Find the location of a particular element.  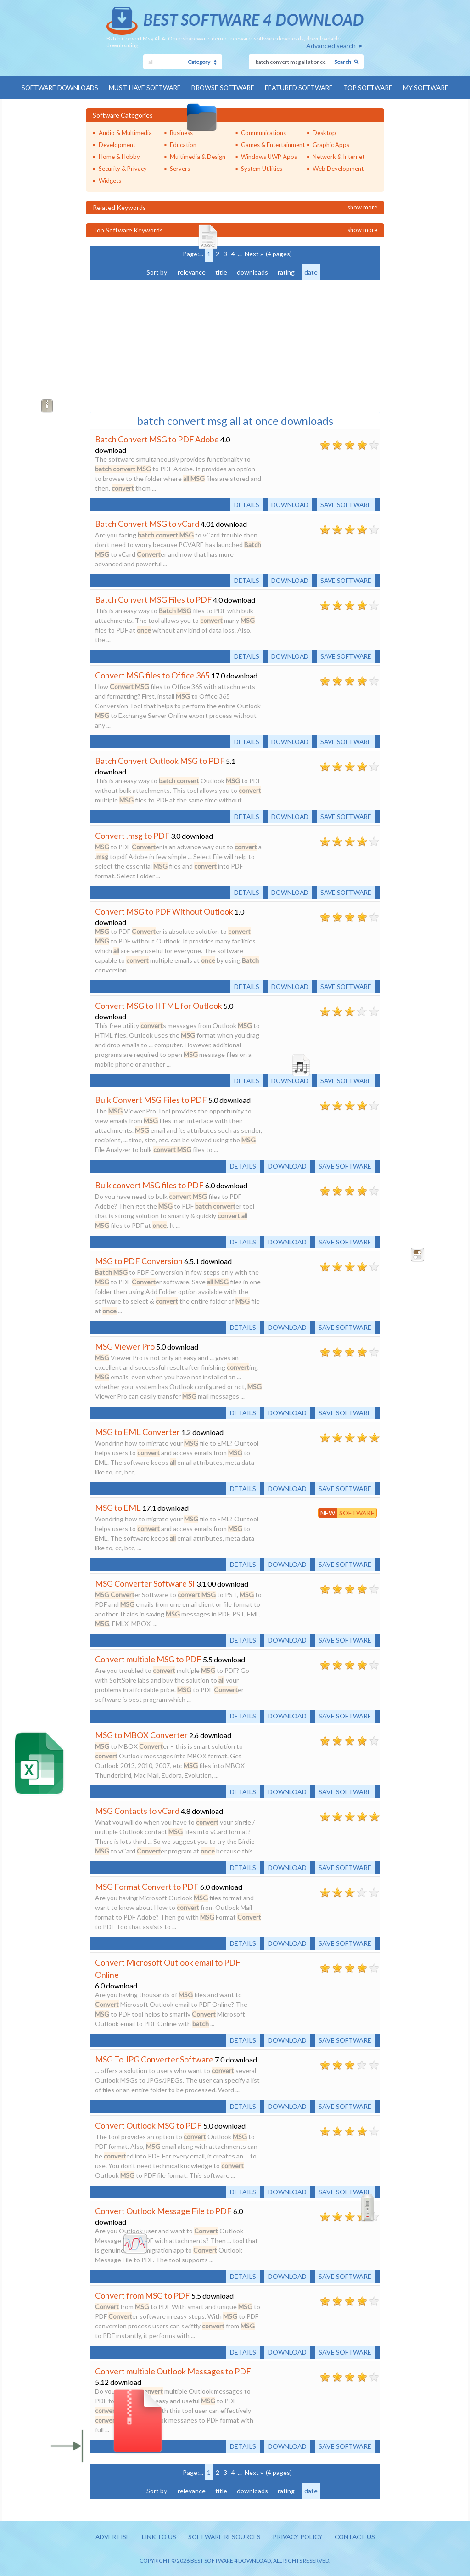

an lzop compressed archive file is located at coordinates (138, 2422).